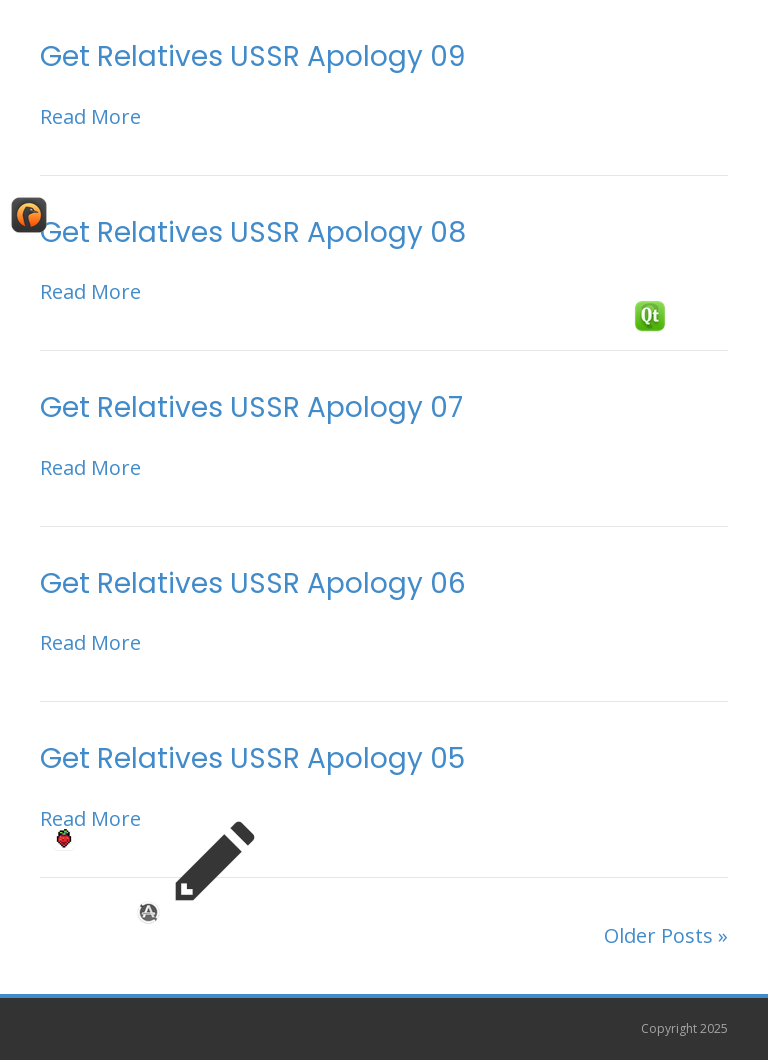 Image resolution: width=768 pixels, height=1060 pixels. I want to click on open Qt Assistant documentation browser, so click(650, 316).